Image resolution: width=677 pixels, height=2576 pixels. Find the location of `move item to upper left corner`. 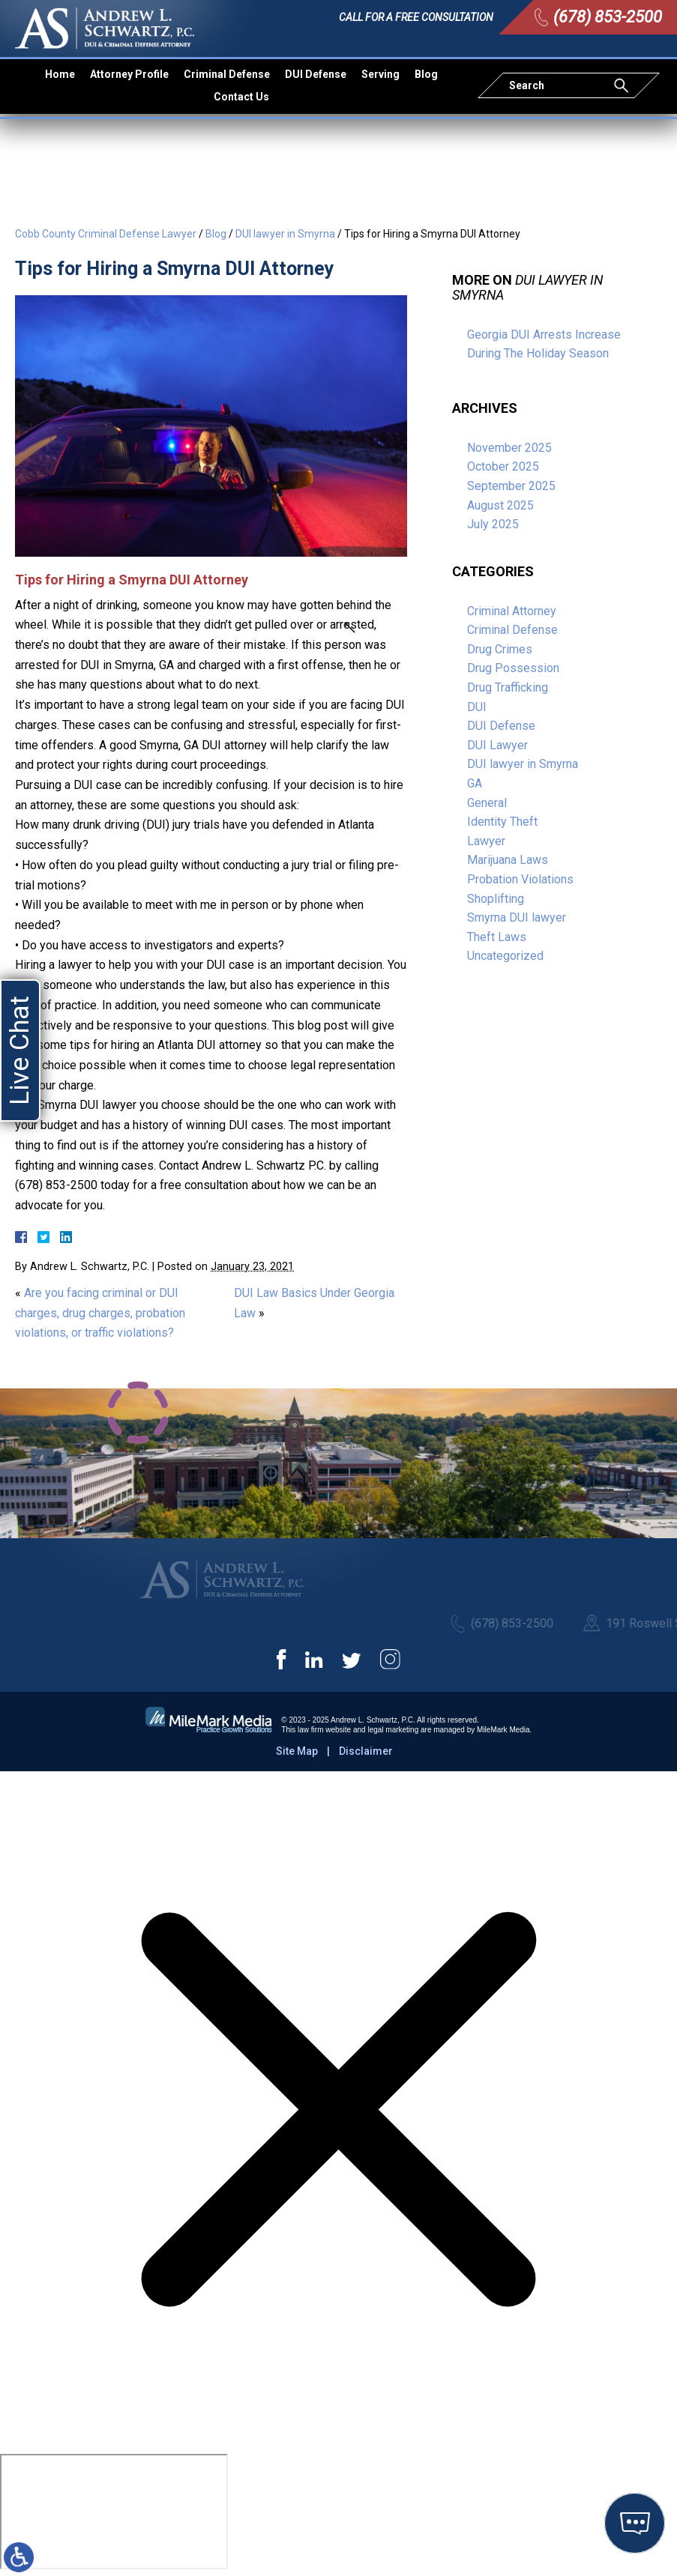

move item to upper left corner is located at coordinates (349, 627).